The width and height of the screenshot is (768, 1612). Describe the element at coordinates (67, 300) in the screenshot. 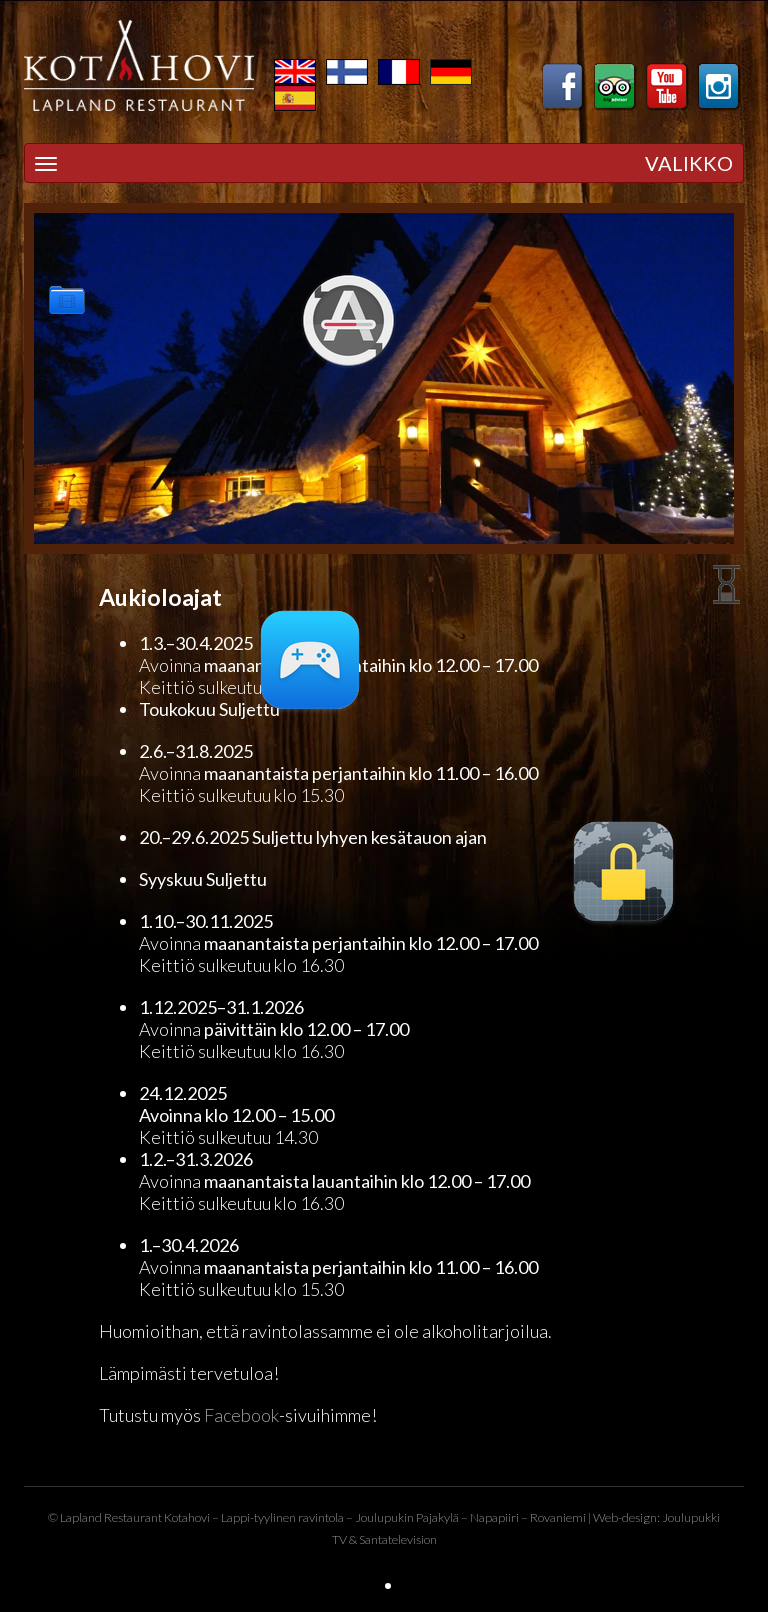

I see `open your videos folder` at that location.